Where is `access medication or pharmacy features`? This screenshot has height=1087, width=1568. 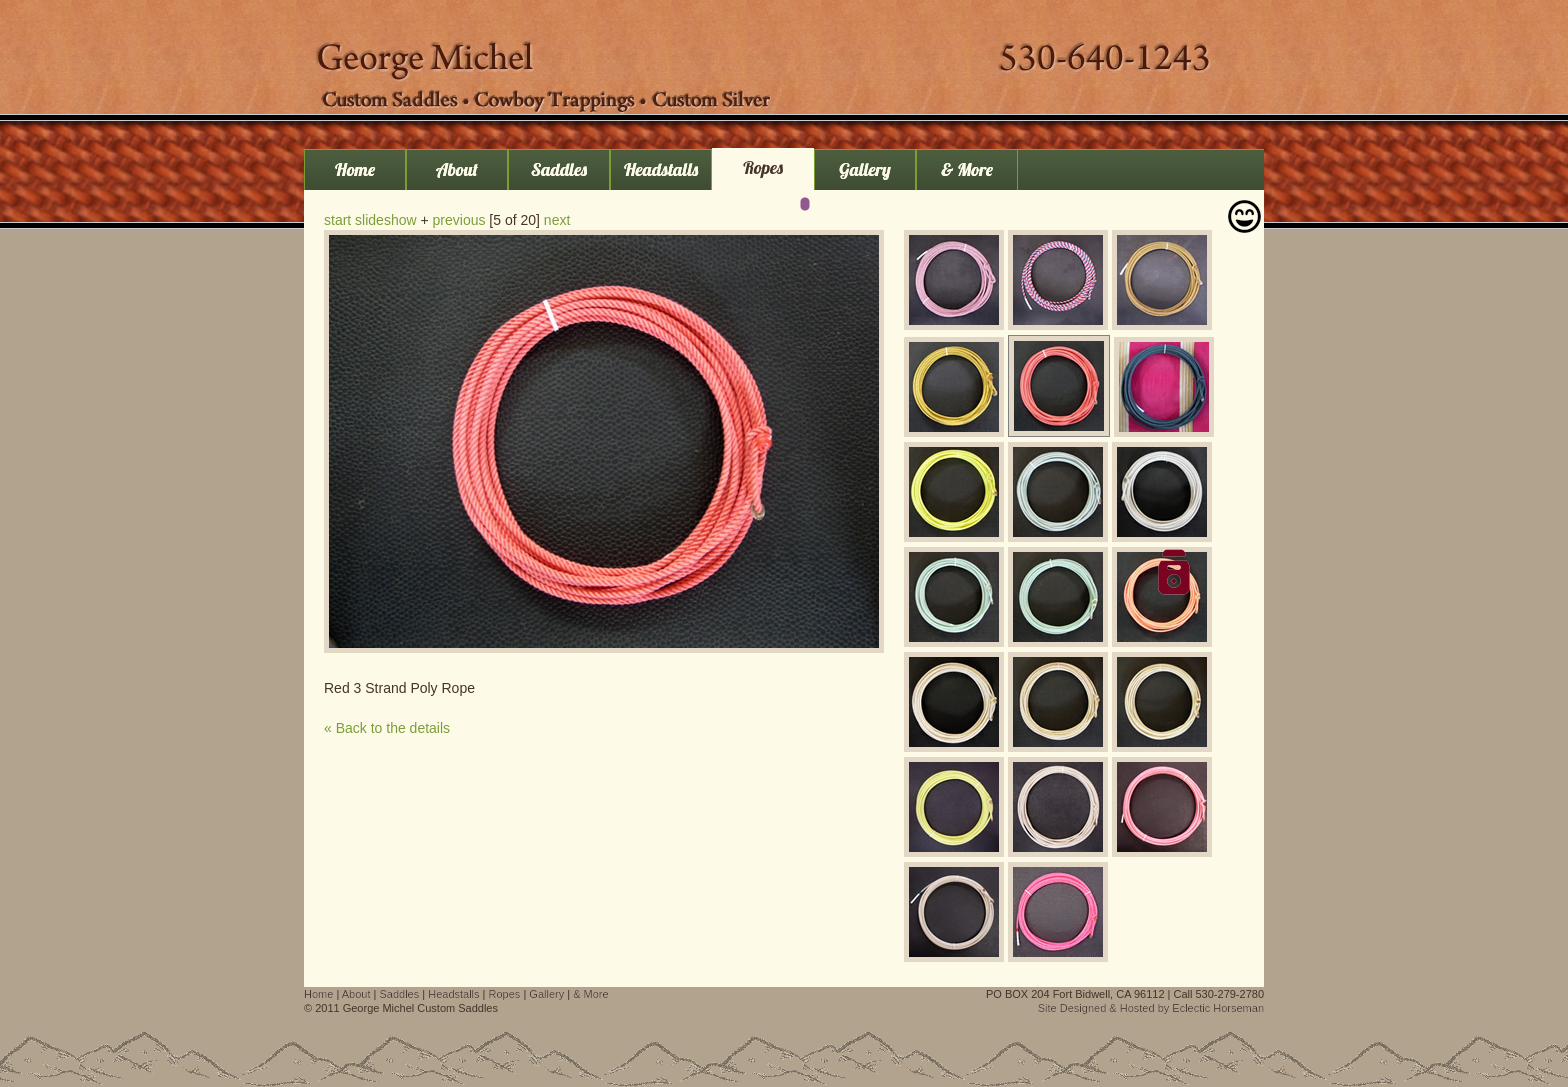
access medication or pharmacy features is located at coordinates (805, 204).